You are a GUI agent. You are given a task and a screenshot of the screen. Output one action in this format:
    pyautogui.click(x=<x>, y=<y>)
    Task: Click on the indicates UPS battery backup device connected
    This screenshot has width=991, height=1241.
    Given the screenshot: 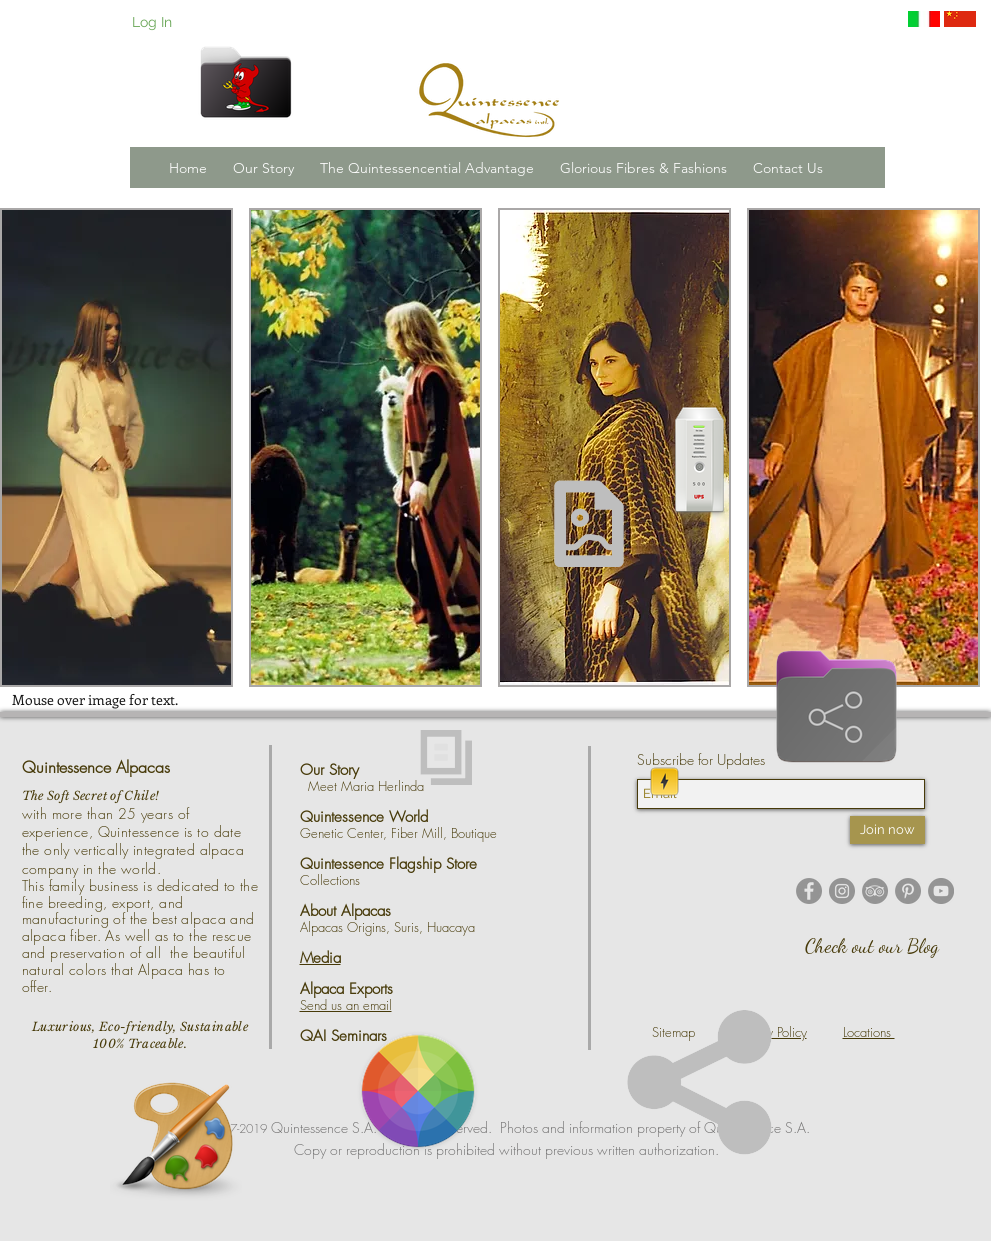 What is the action you would take?
    pyautogui.click(x=699, y=461)
    